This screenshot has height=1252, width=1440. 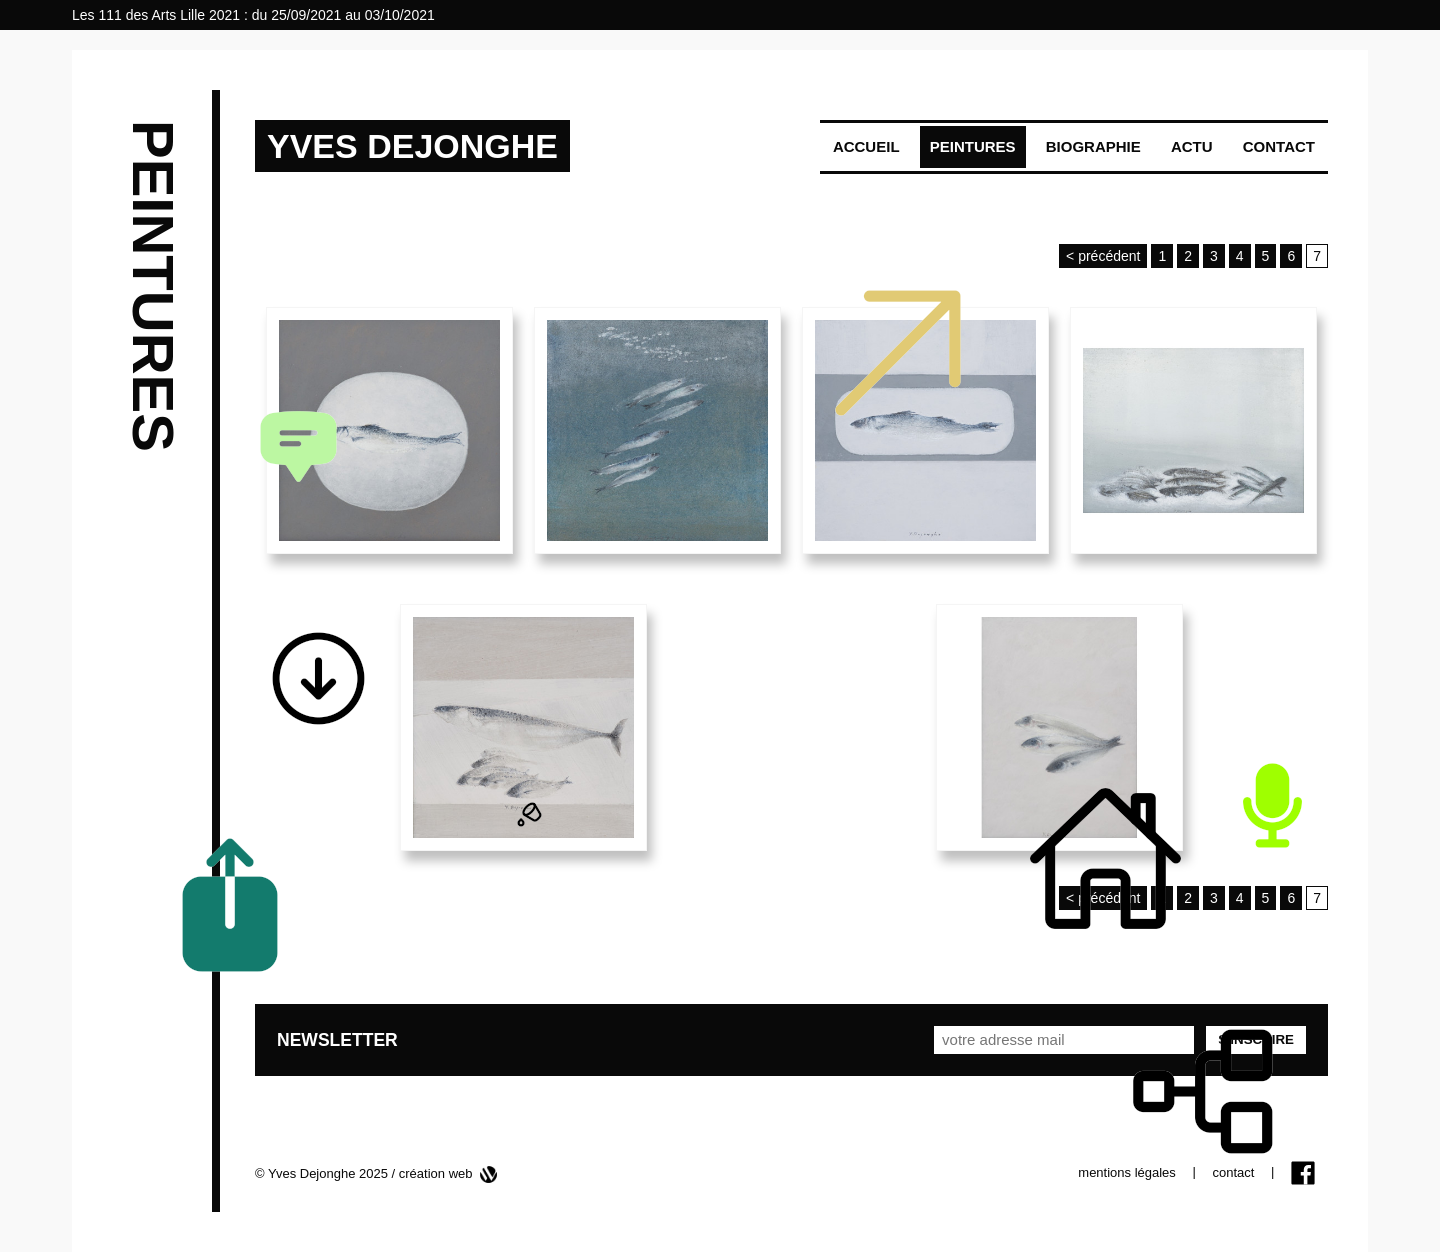 I want to click on navigate to home screen, so click(x=1105, y=858).